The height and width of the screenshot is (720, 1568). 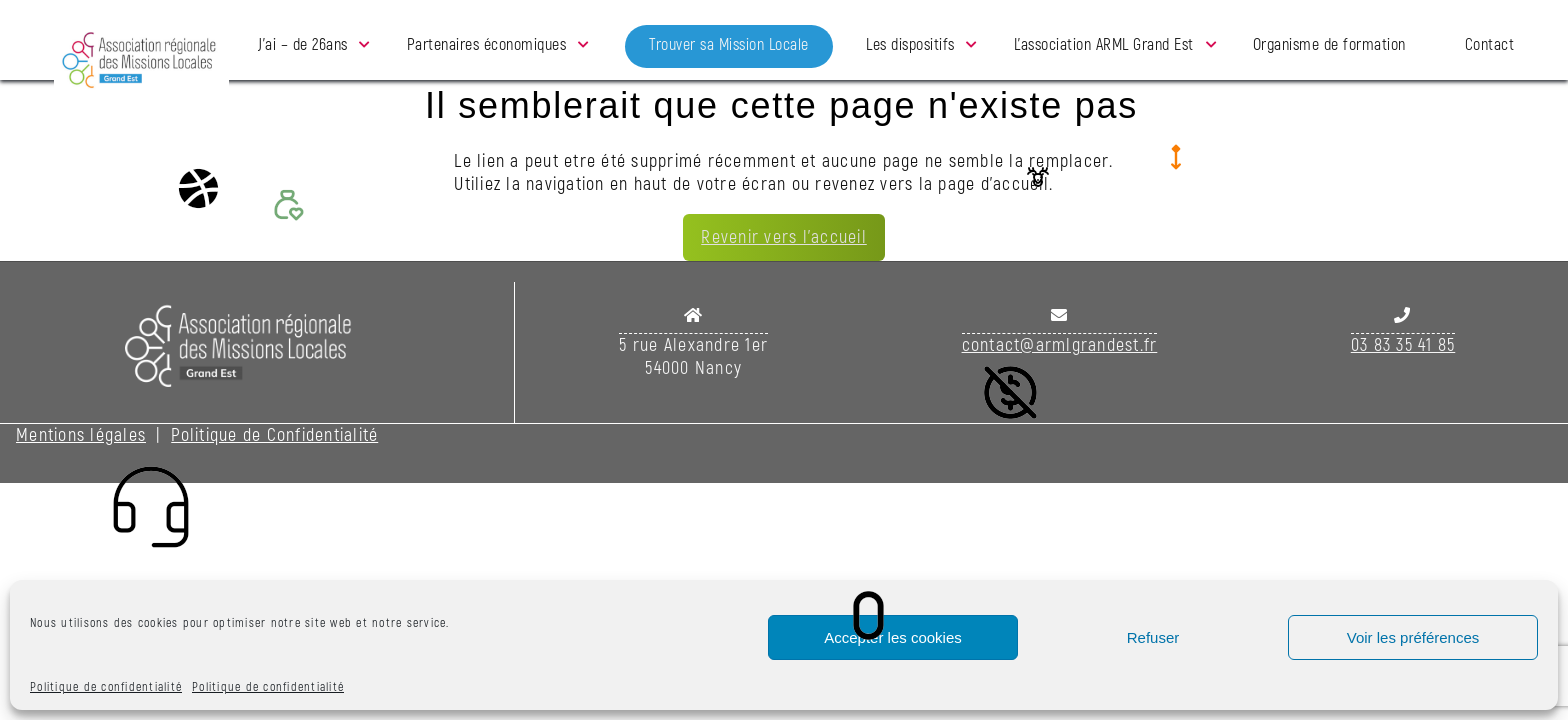 I want to click on move item down in a list or queue, so click(x=1176, y=157).